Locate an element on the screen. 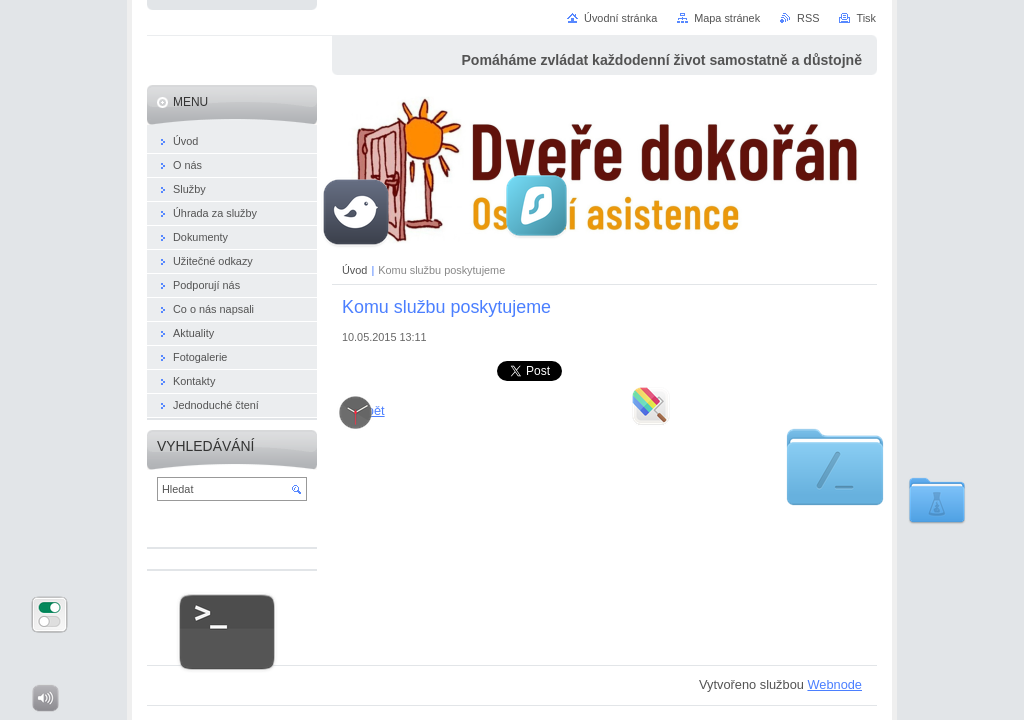  open the terminal application is located at coordinates (227, 632).